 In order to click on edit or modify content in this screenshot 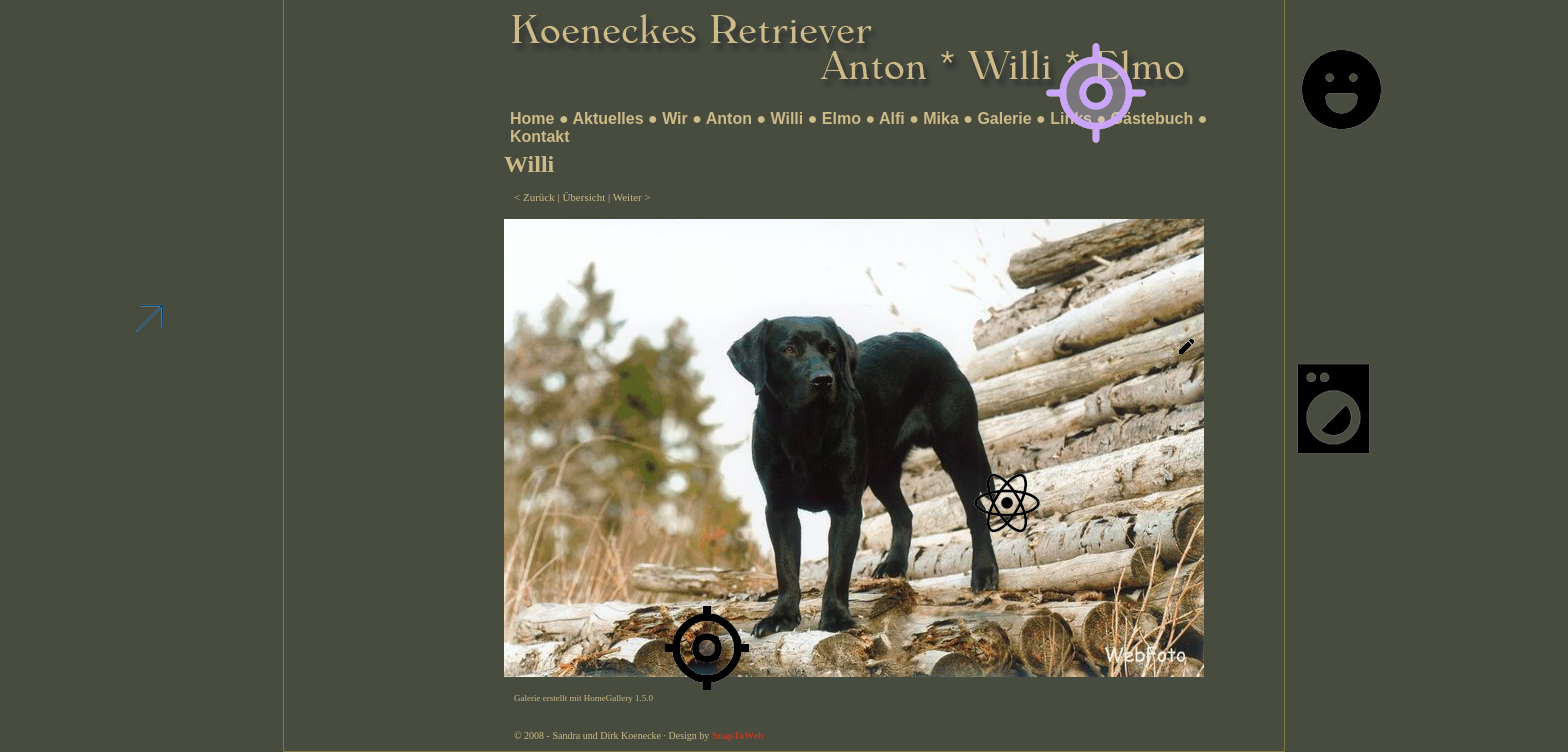, I will do `click(1186, 346)`.